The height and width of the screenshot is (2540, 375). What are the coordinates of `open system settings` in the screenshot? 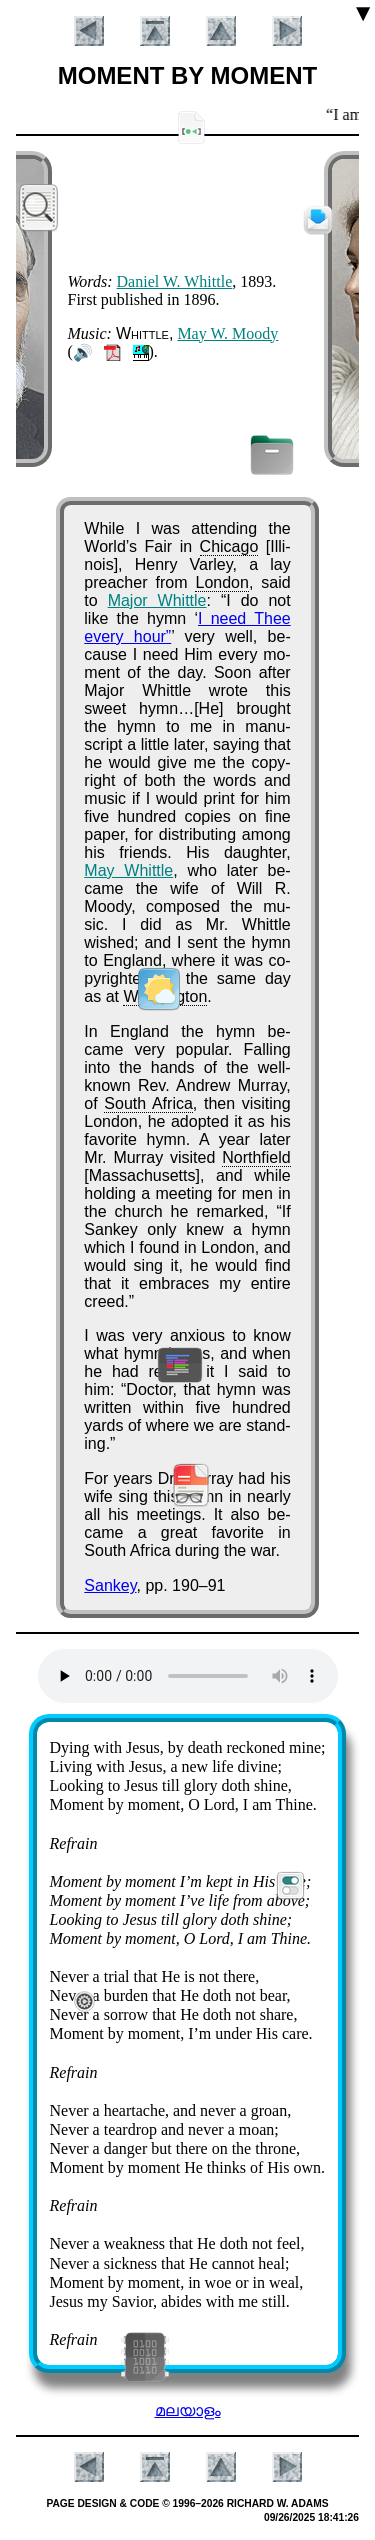 It's located at (84, 2001).